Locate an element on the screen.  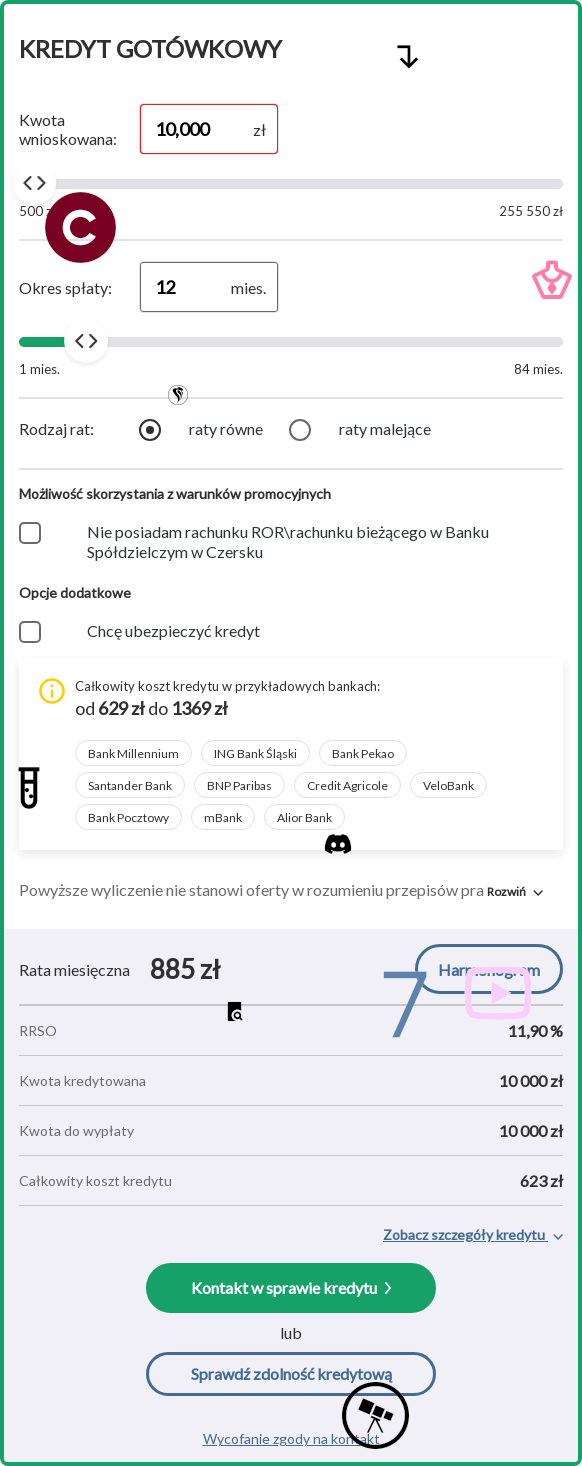
indicates a right-then-down navigation path is located at coordinates (407, 55).